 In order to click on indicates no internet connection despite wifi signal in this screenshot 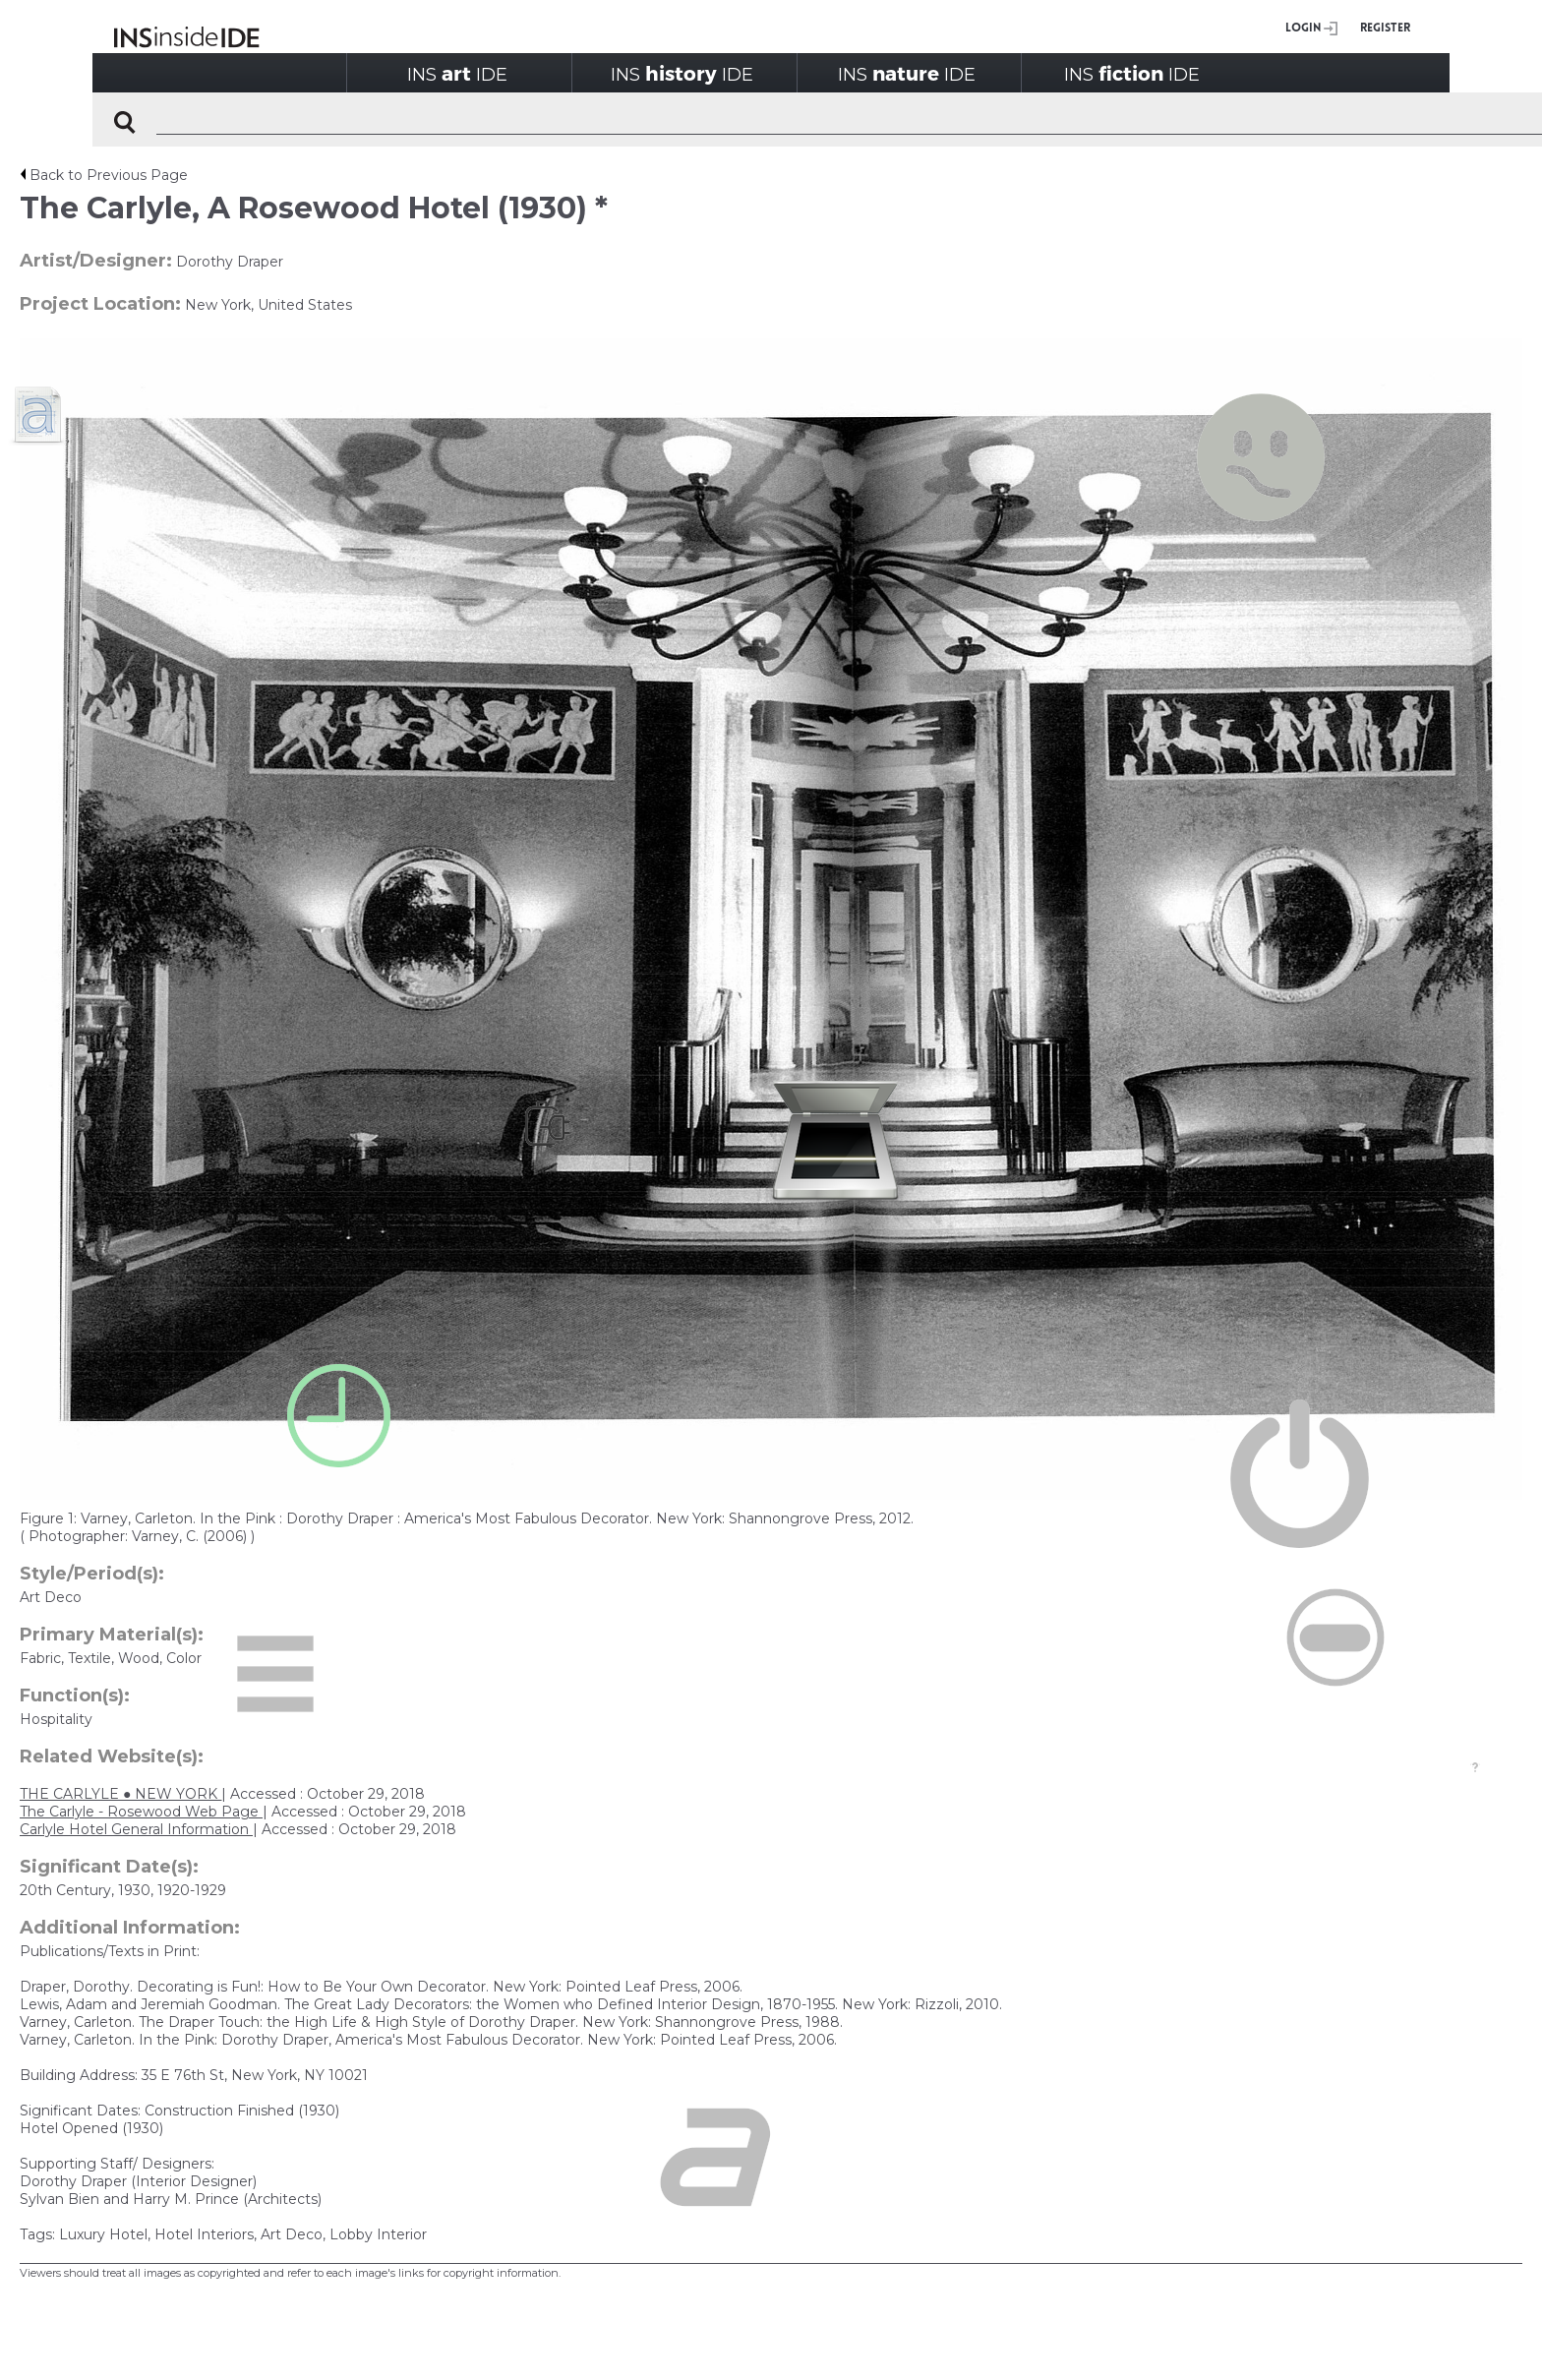, I will do `click(1475, 1765)`.